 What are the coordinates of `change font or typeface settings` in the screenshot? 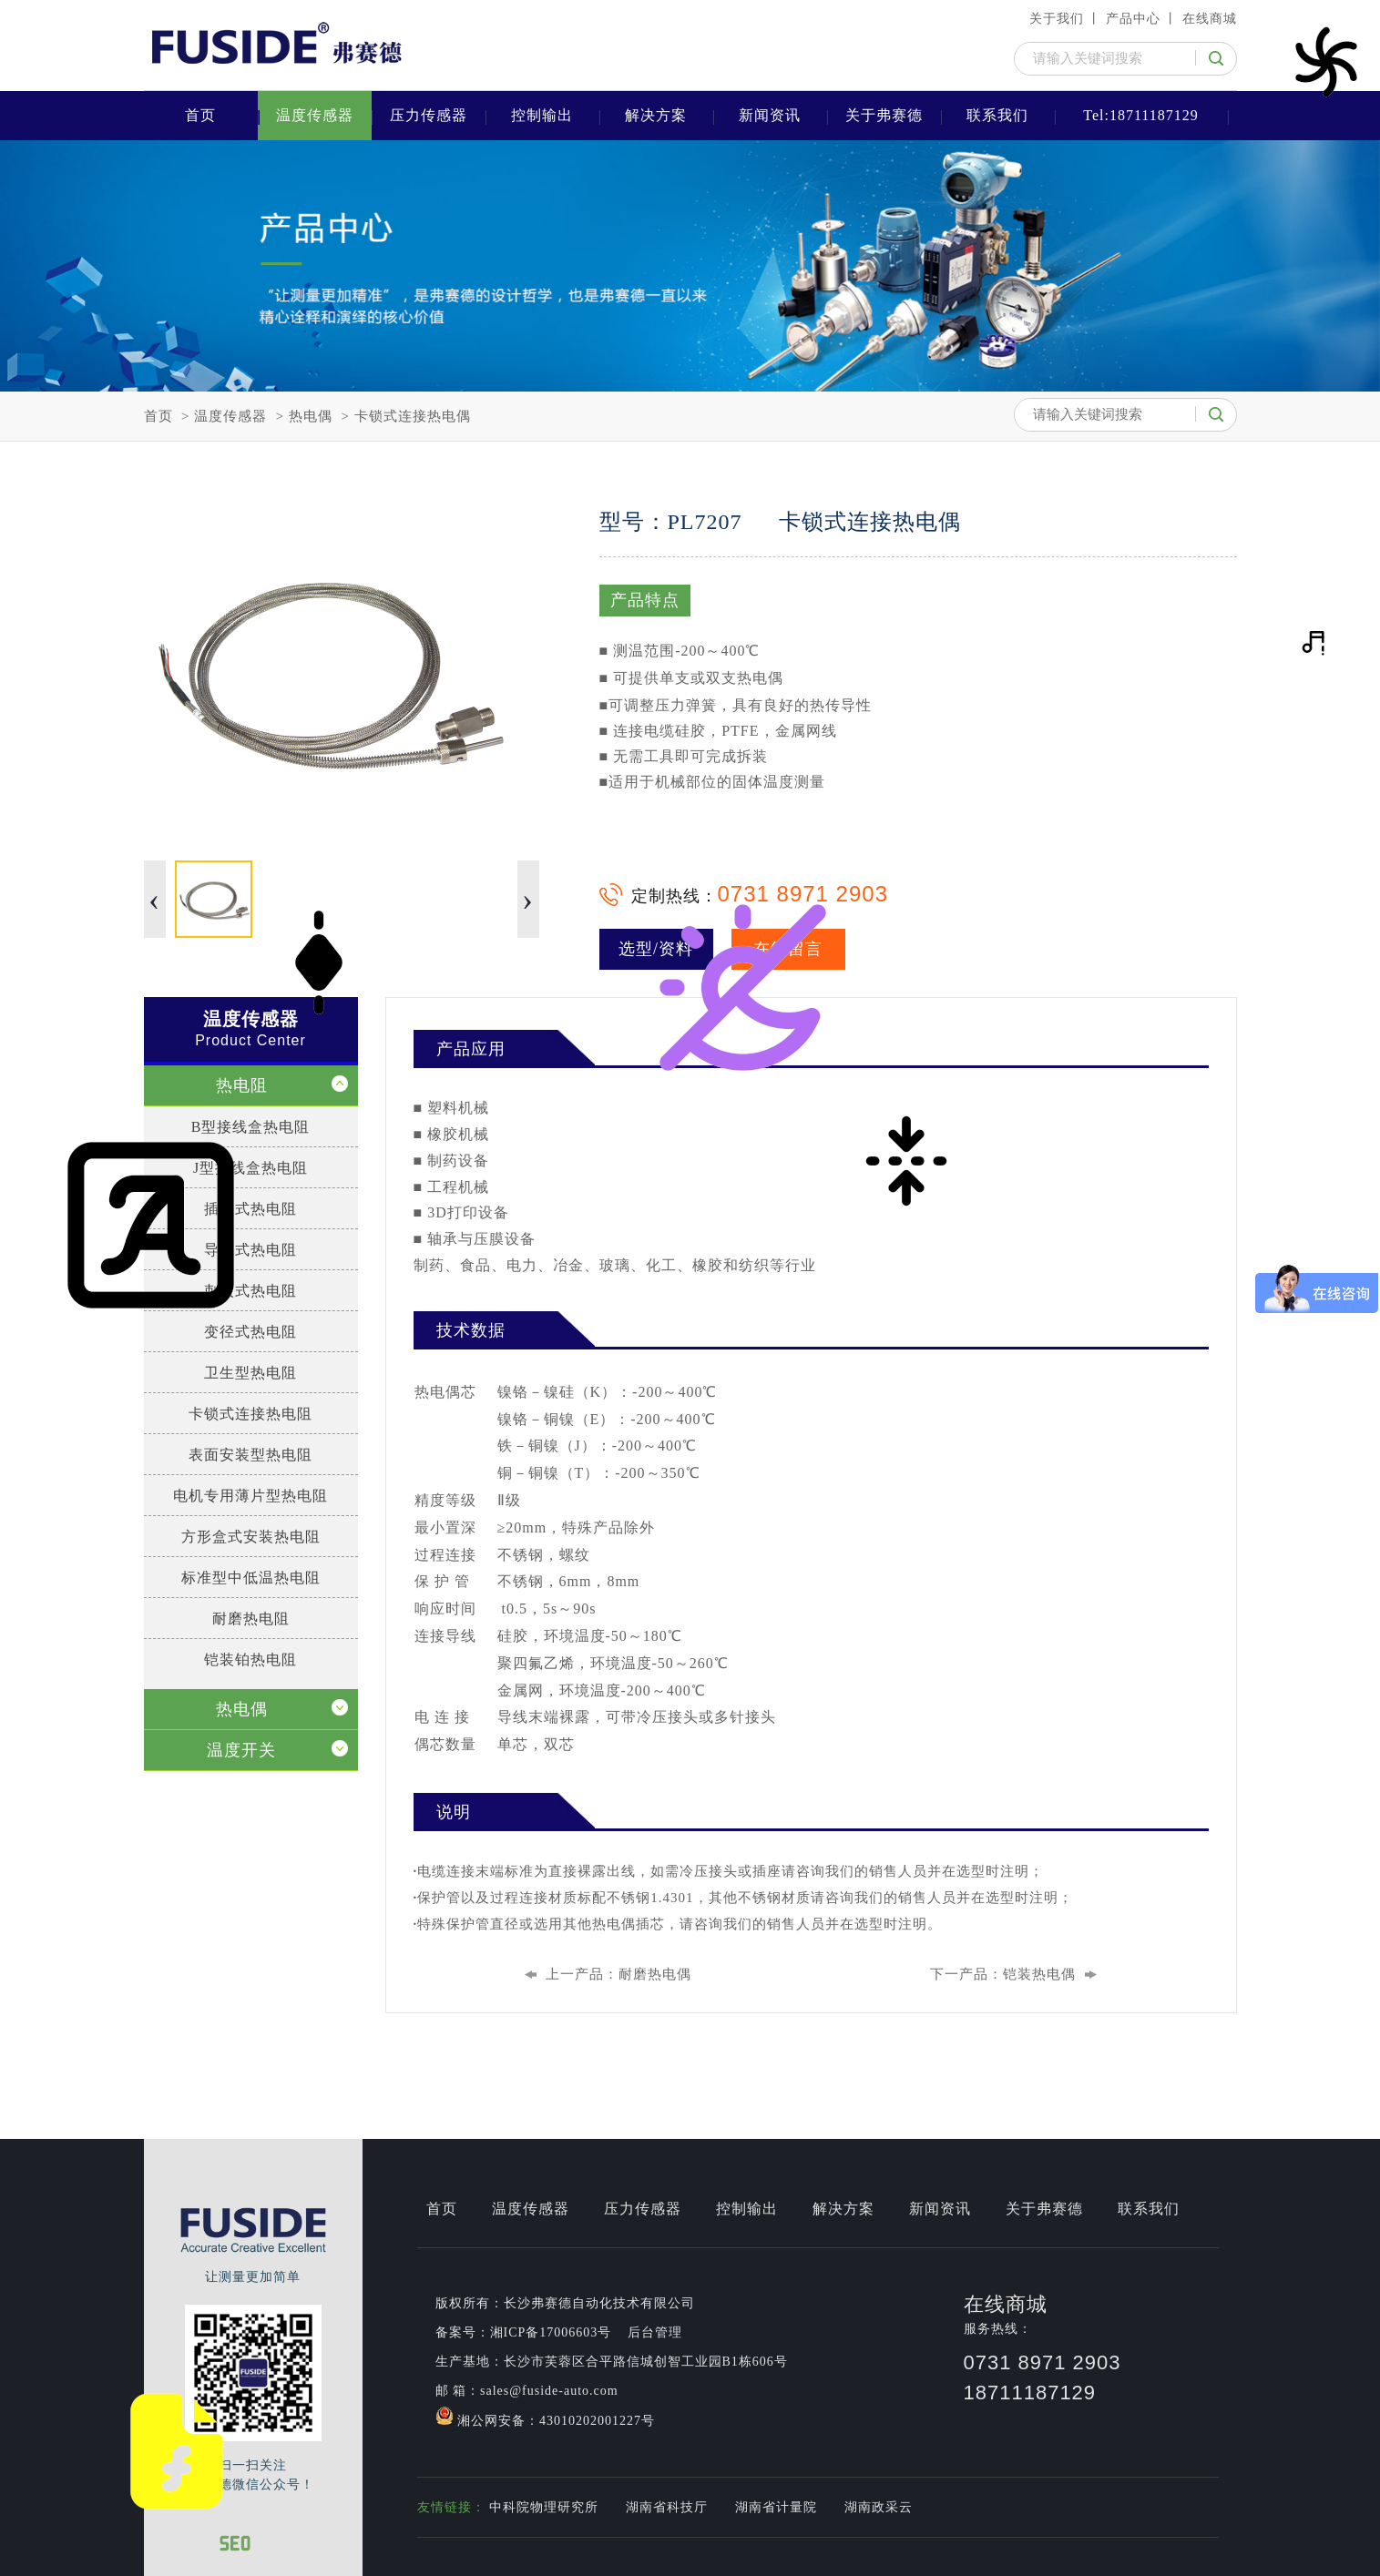 It's located at (150, 1225).